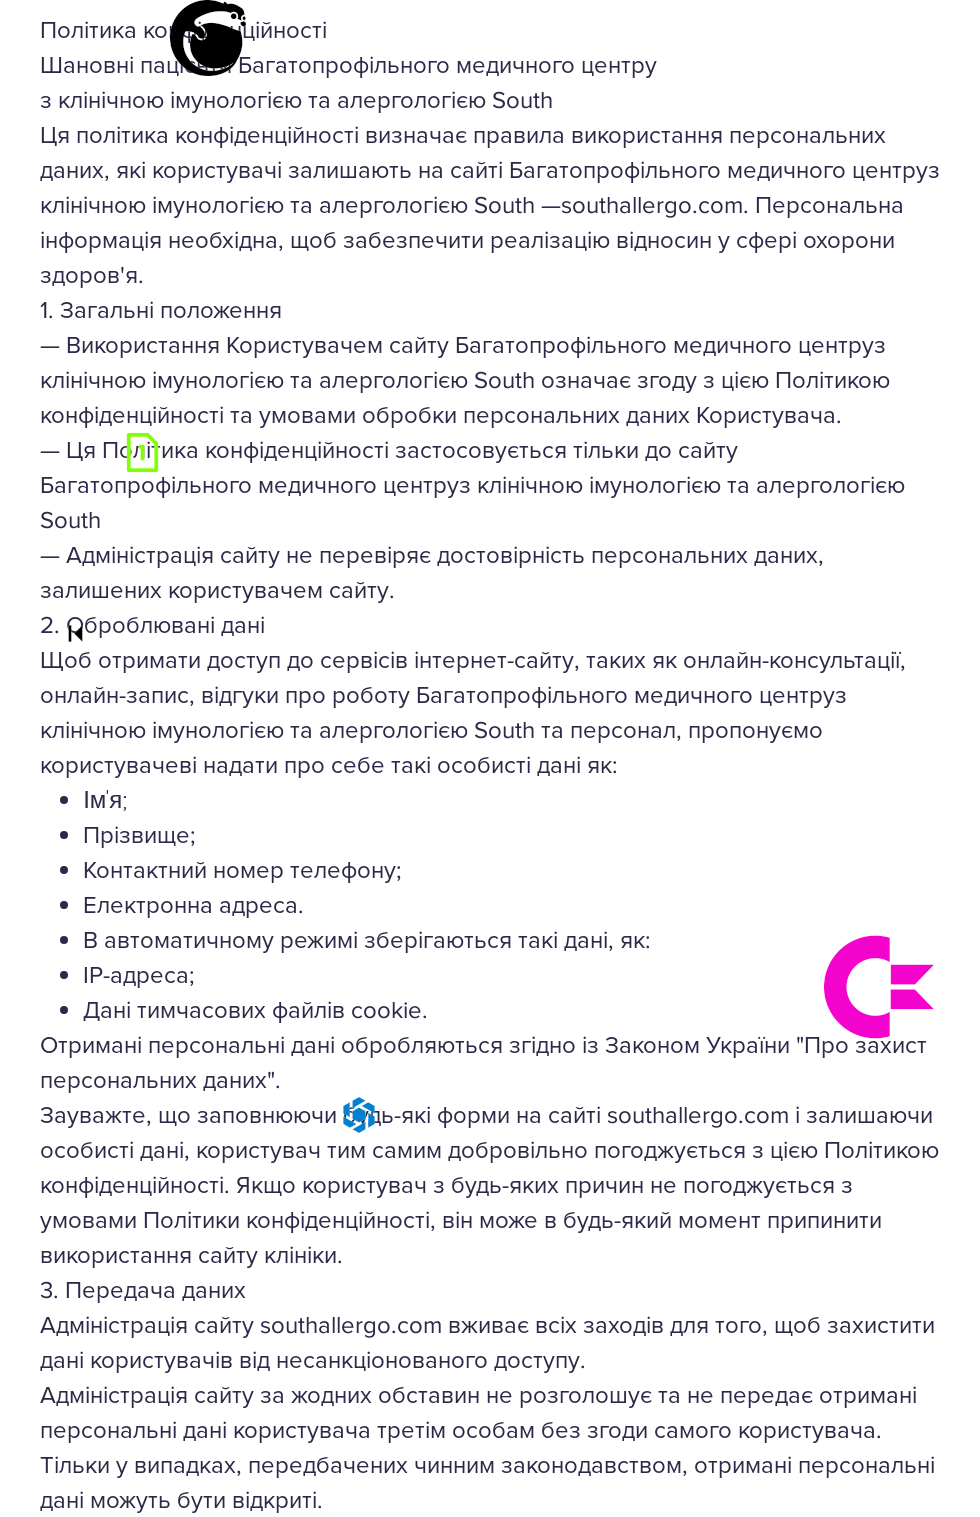 This screenshot has width=980, height=1517. What do you see at coordinates (142, 452) in the screenshot?
I see `indicates primary SIM card slot (SIM 1)` at bounding box center [142, 452].